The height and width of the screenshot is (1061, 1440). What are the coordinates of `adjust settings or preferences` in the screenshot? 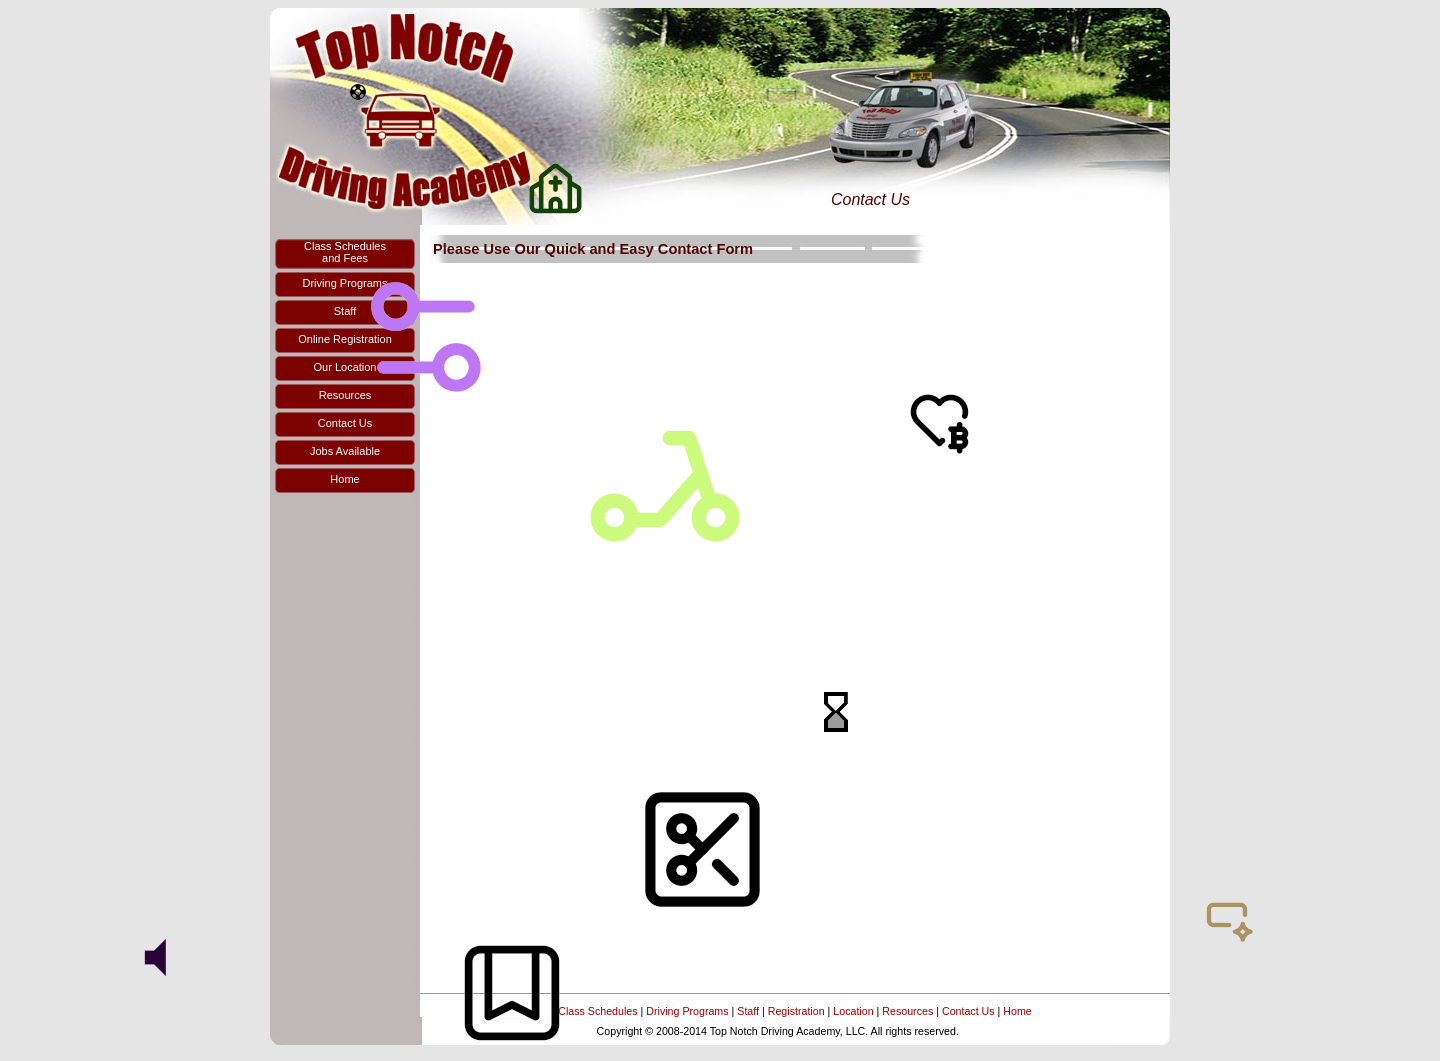 It's located at (426, 337).